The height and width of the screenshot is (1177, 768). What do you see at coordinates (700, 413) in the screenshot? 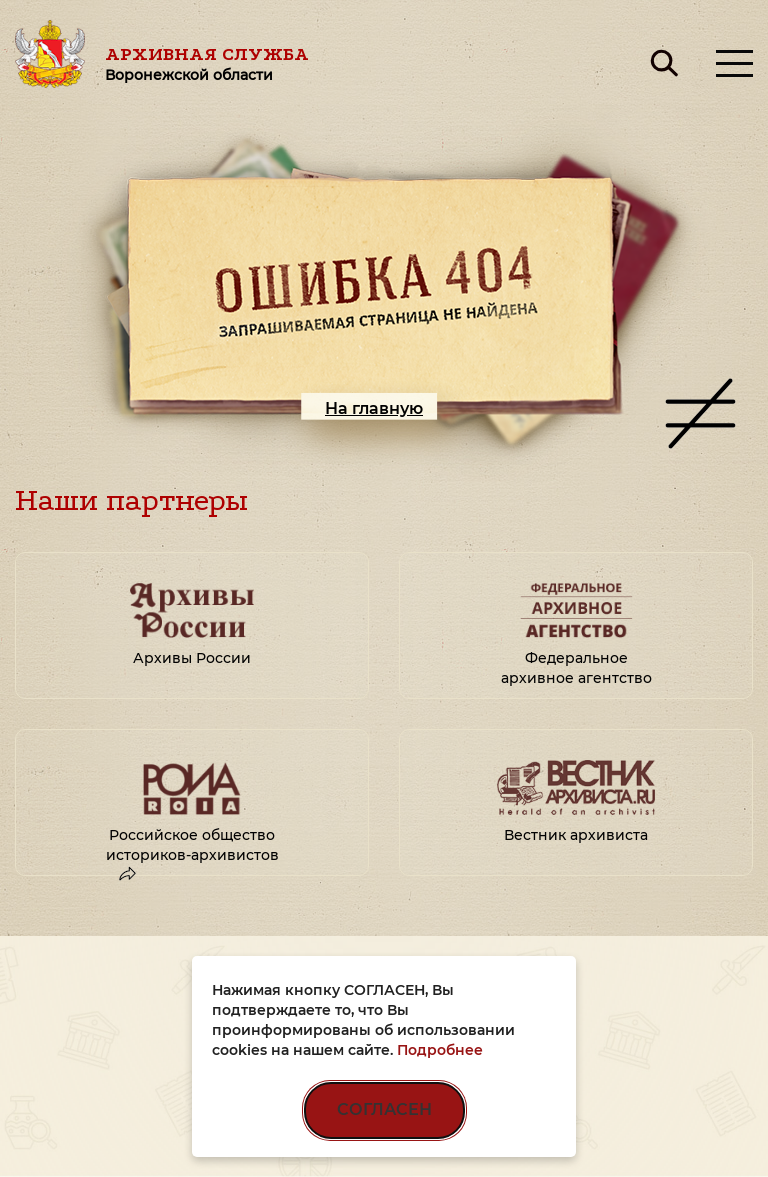
I see `indicates values are not equal or mismatched` at bounding box center [700, 413].